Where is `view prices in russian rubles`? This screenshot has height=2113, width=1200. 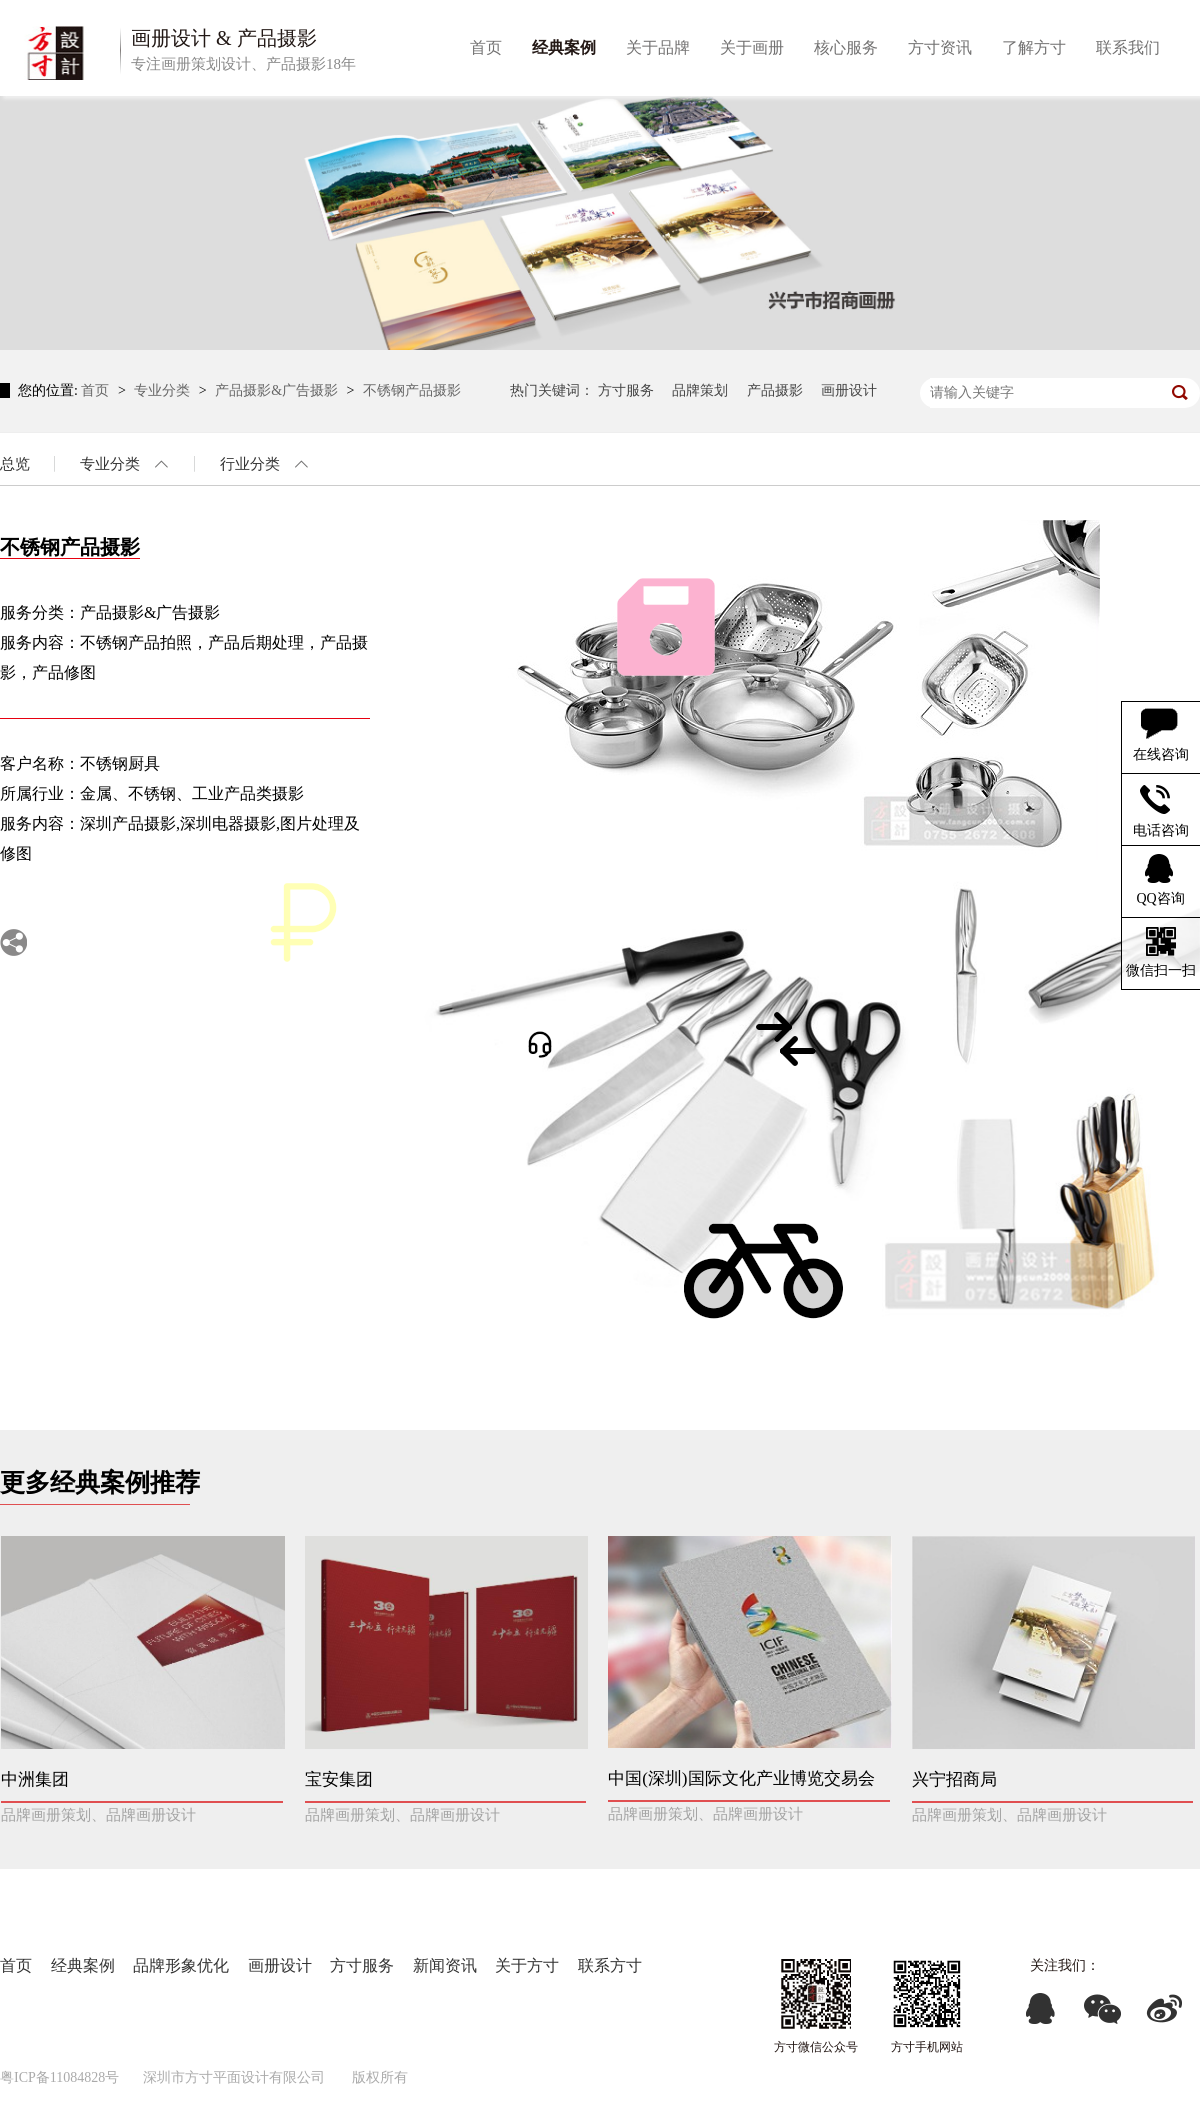
view prices in russian rubles is located at coordinates (303, 922).